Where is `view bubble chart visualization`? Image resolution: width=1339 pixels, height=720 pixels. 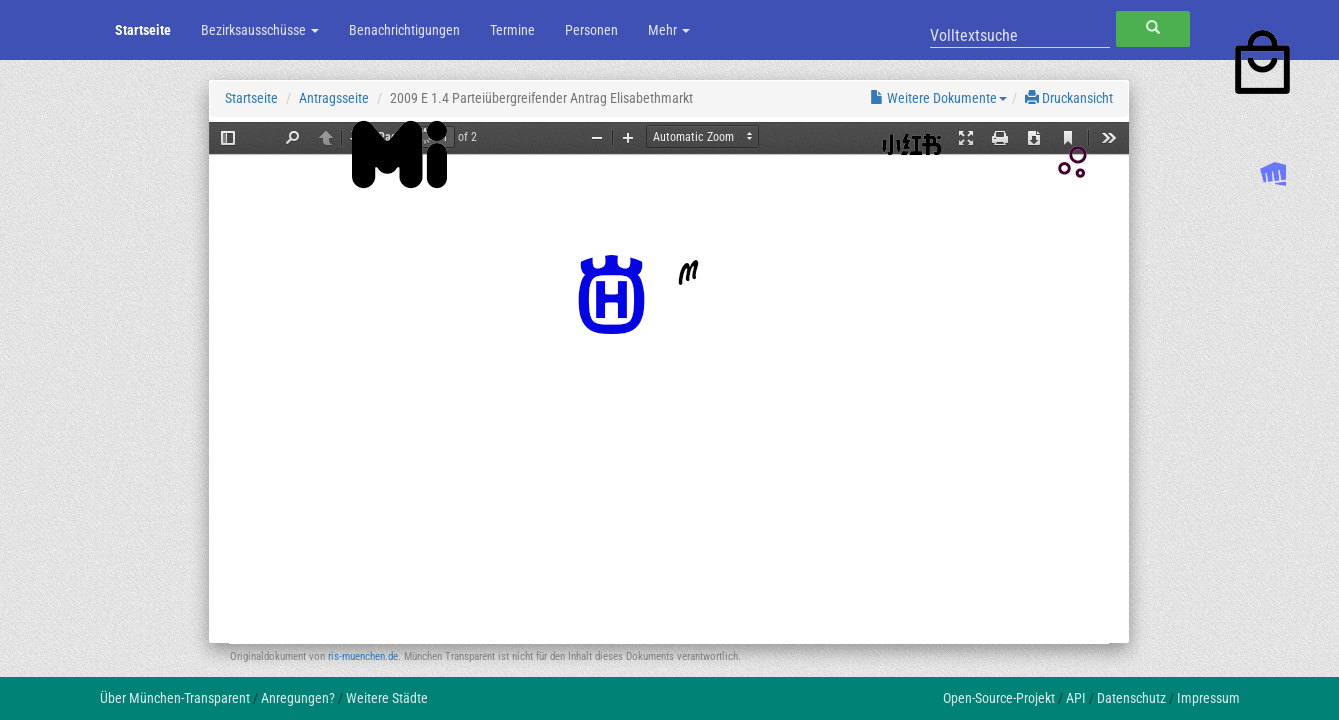
view bubble chart visualization is located at coordinates (1074, 162).